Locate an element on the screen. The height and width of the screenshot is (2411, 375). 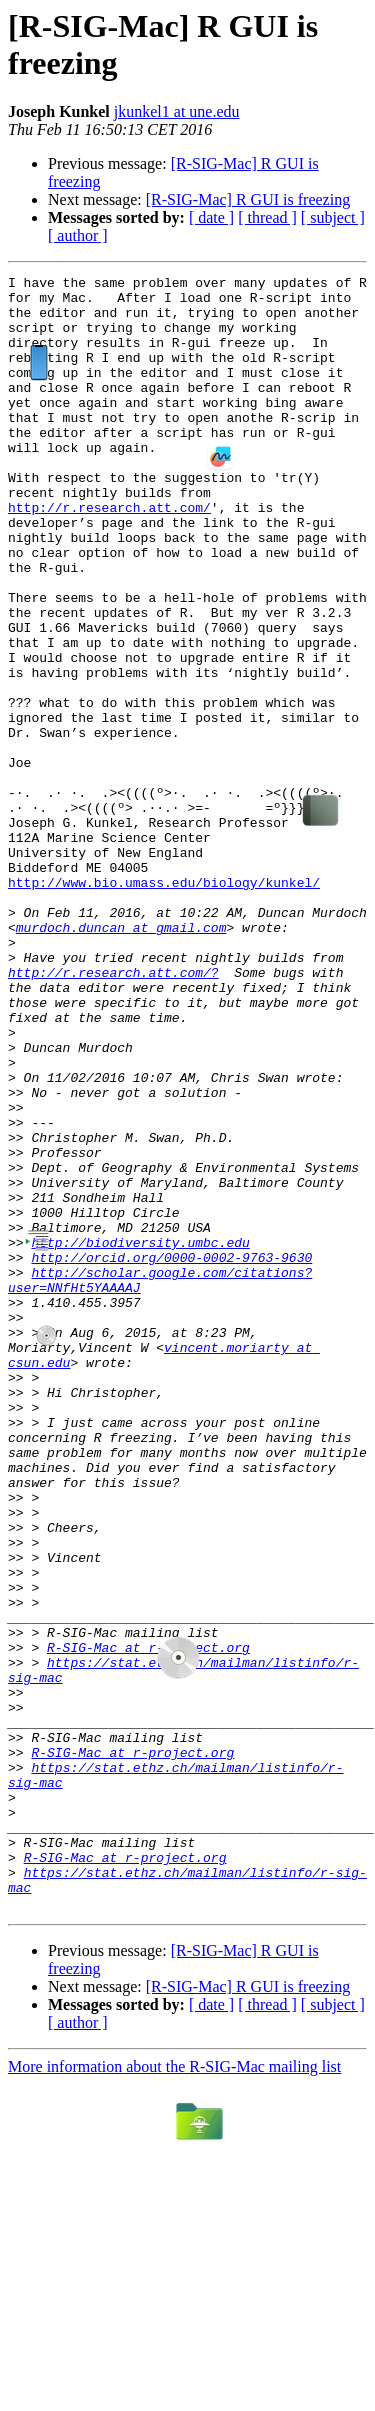
increase text indentation is located at coordinates (37, 1240).